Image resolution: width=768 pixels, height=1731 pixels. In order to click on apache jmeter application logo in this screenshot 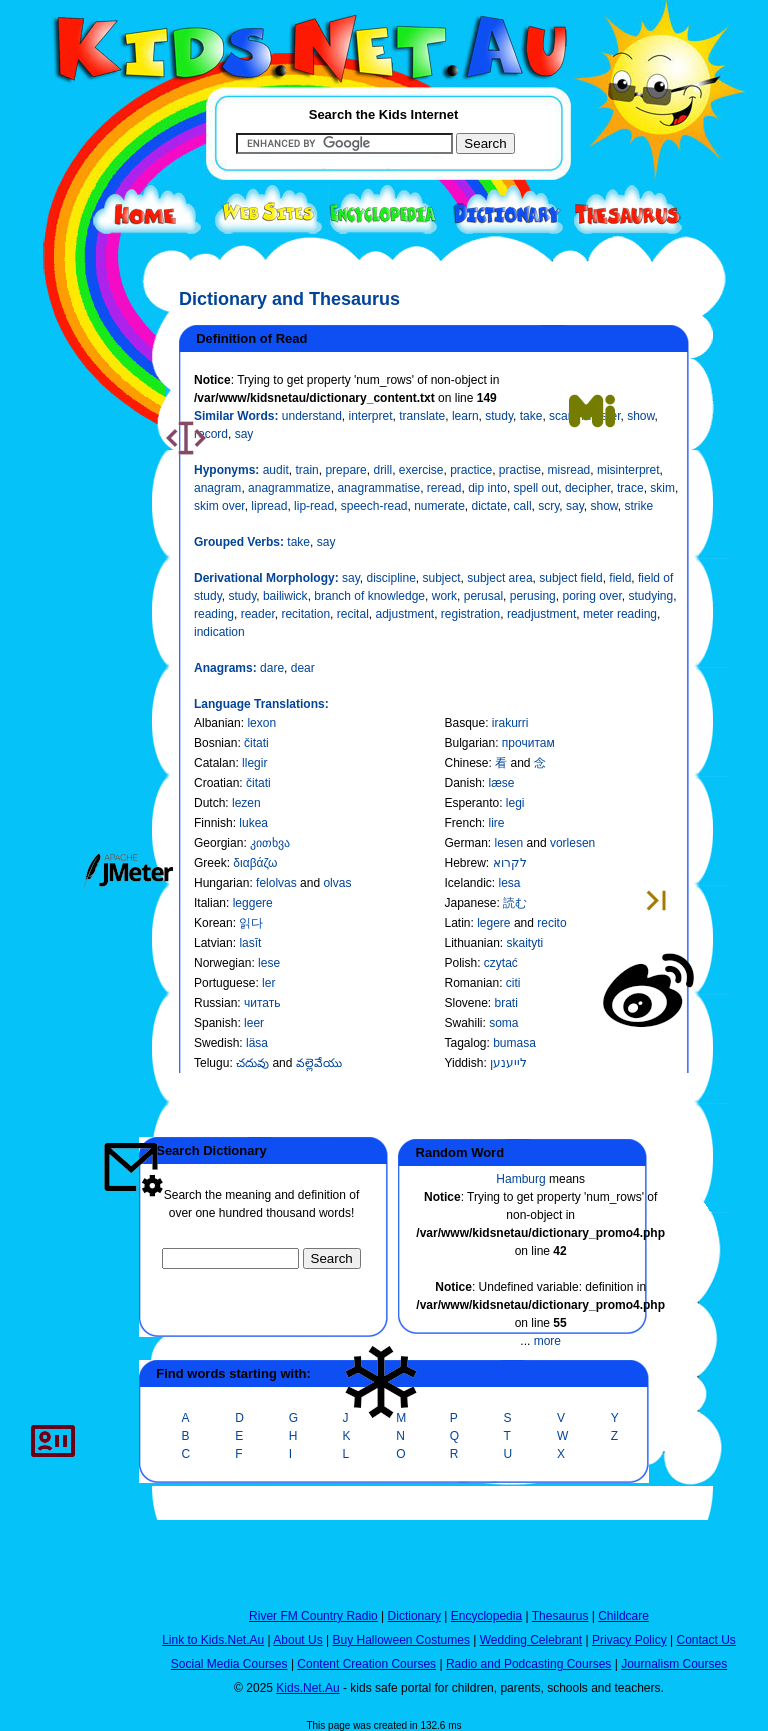, I will do `click(128, 870)`.